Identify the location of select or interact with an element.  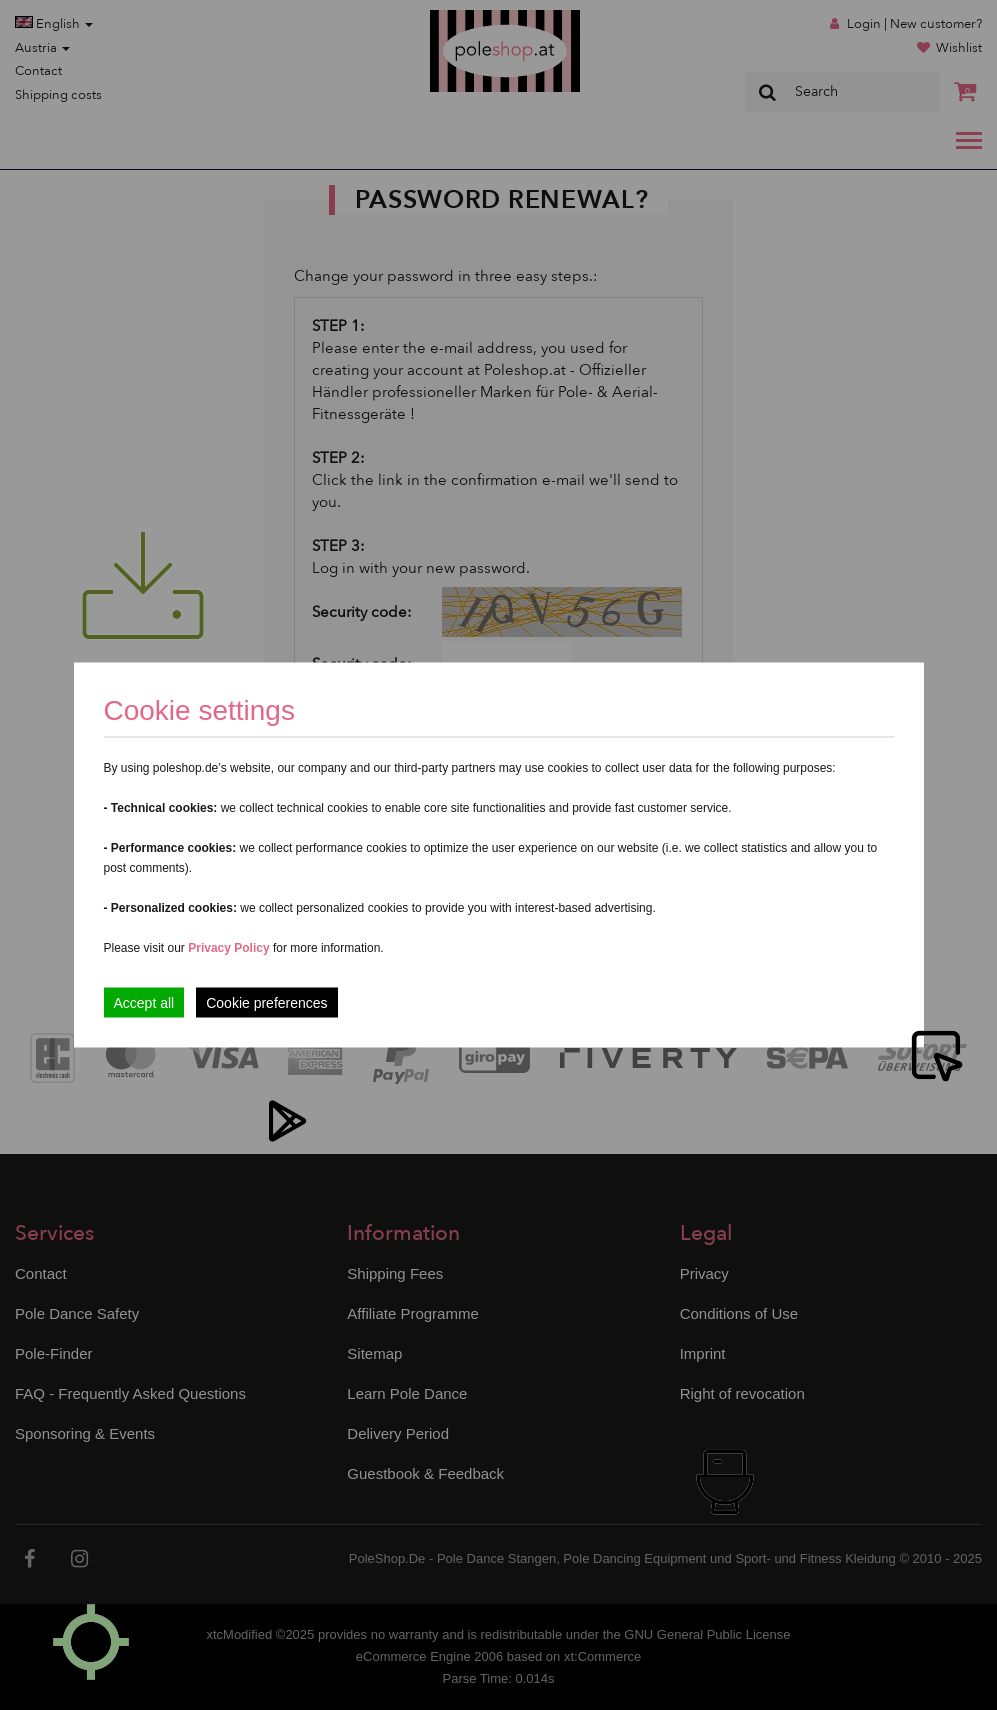
(936, 1055).